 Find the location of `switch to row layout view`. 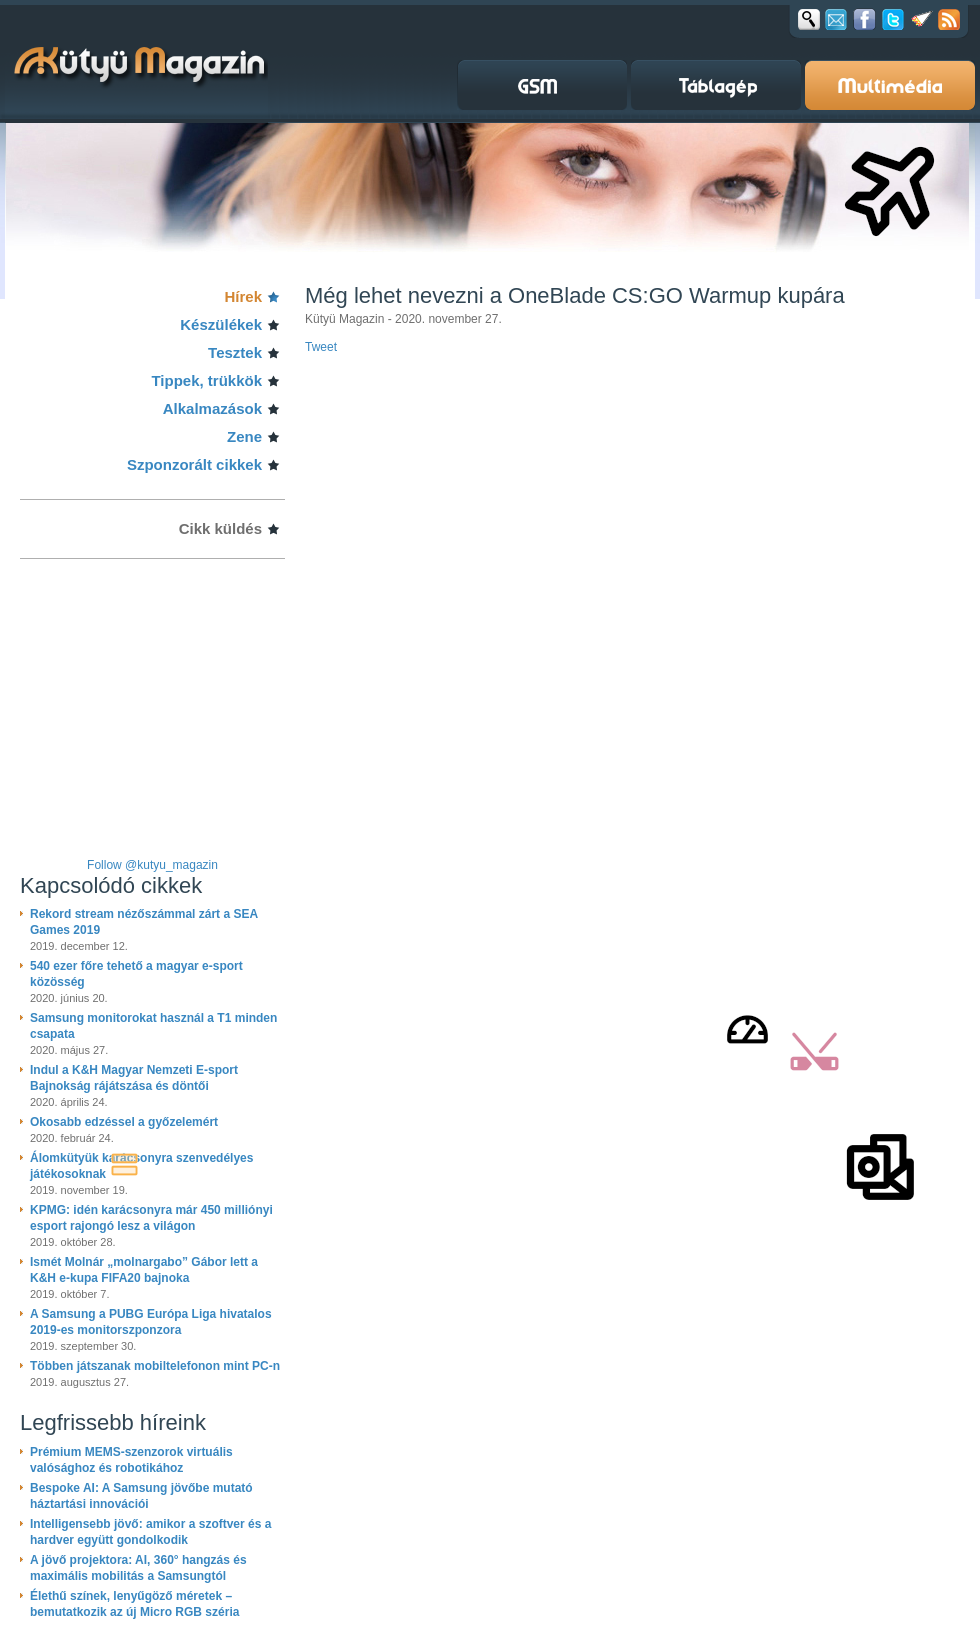

switch to row layout view is located at coordinates (124, 1164).